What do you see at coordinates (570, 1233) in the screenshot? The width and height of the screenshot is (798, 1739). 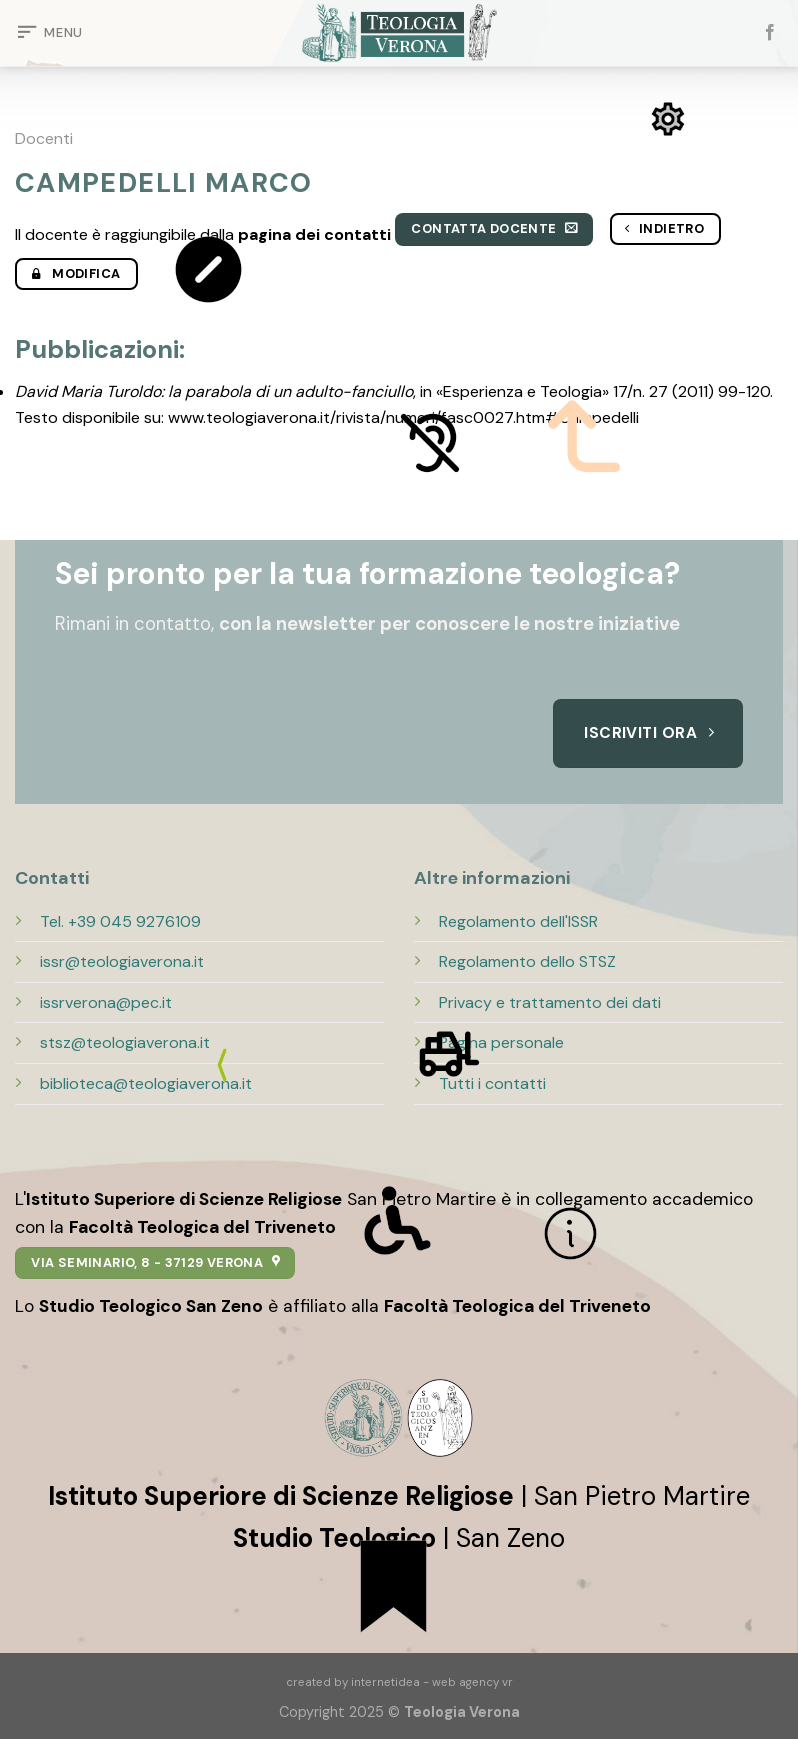 I see `view more information or details` at bounding box center [570, 1233].